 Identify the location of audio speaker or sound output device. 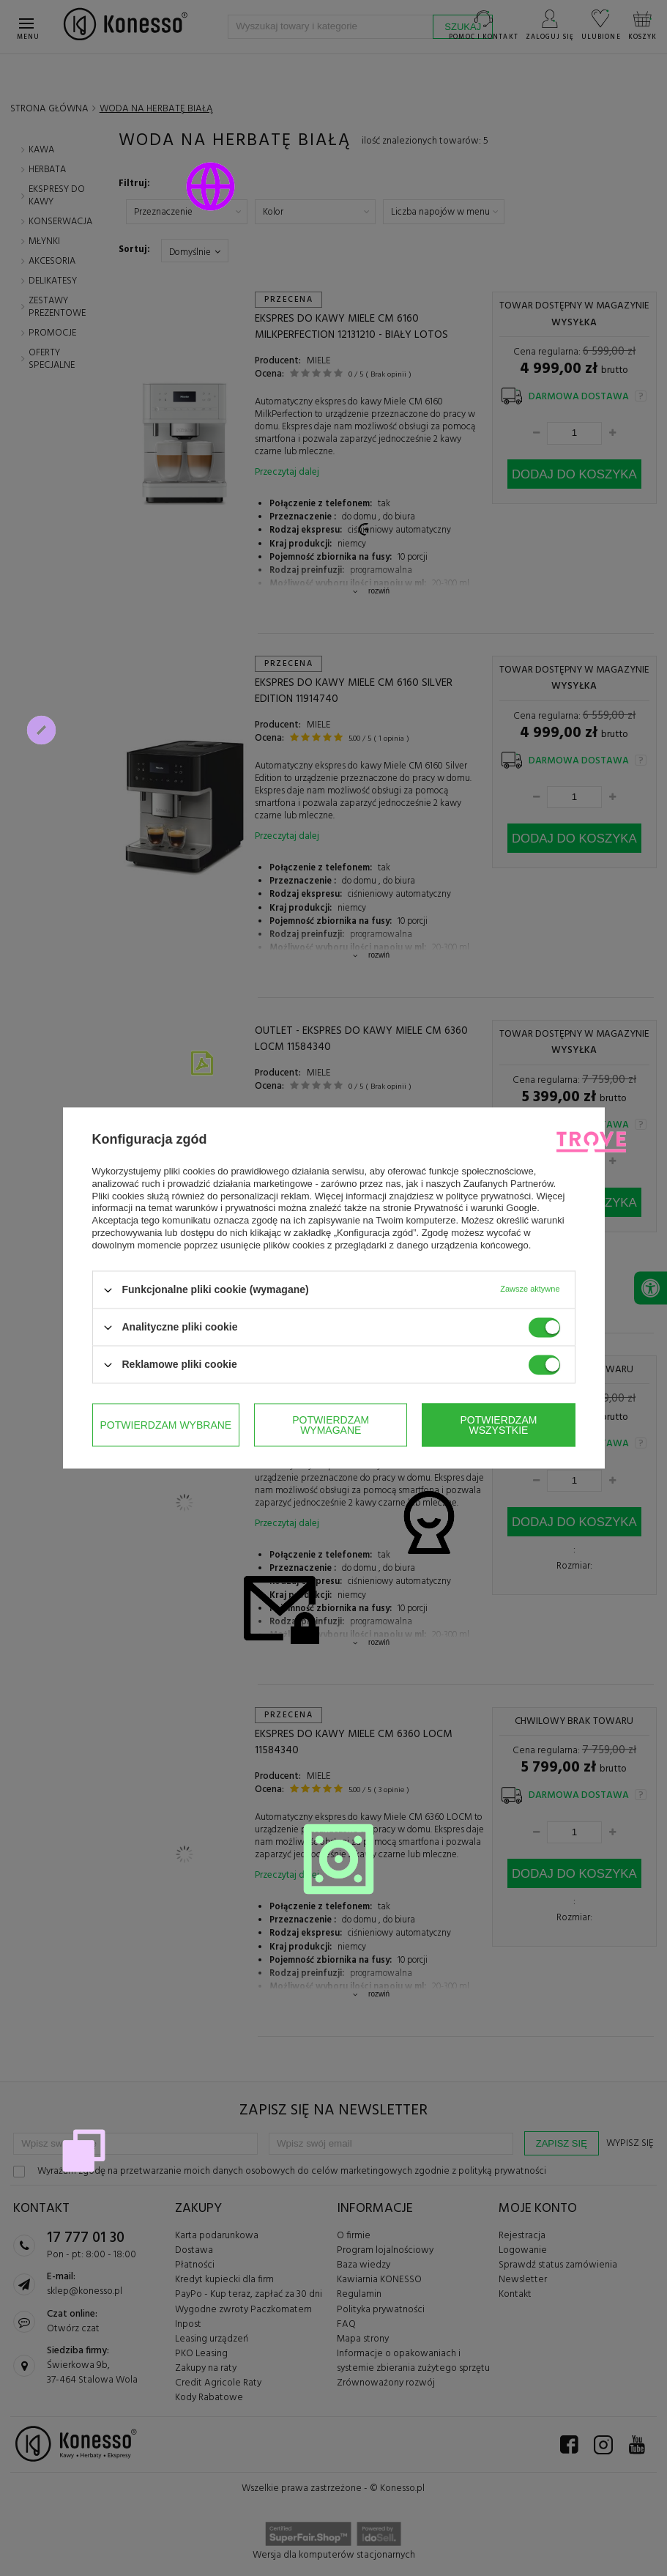
(338, 1859).